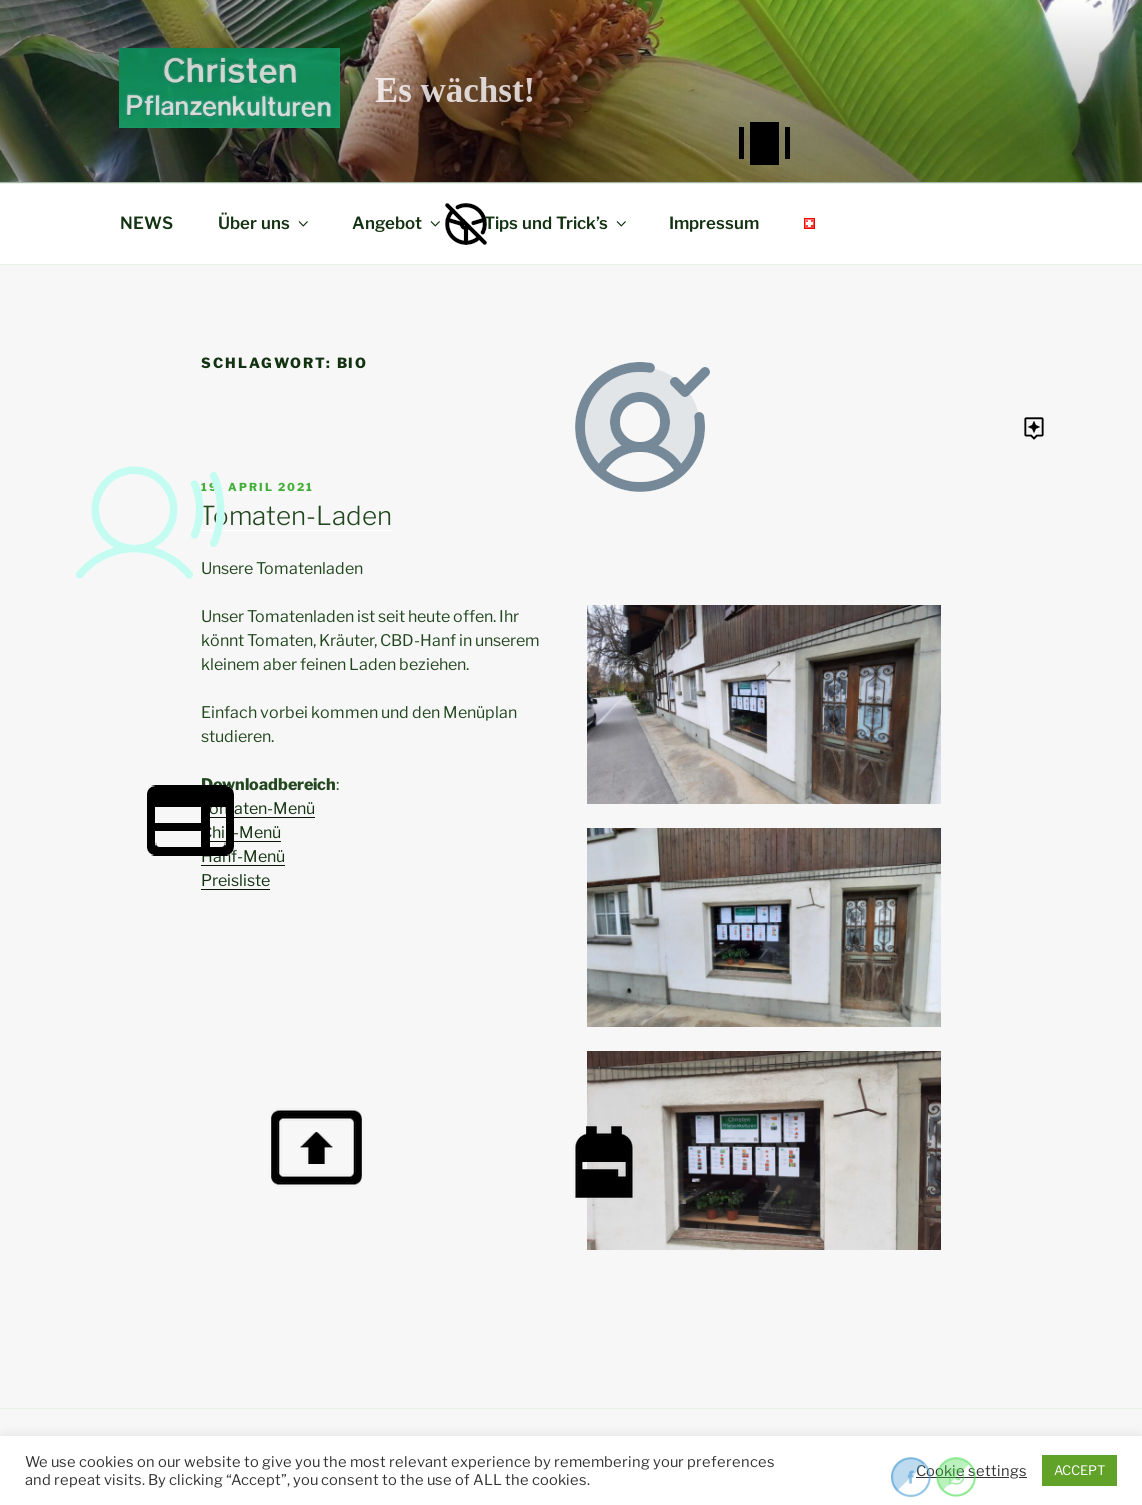 This screenshot has height=1505, width=1142. What do you see at coordinates (640, 427) in the screenshot?
I see `verified user profile` at bounding box center [640, 427].